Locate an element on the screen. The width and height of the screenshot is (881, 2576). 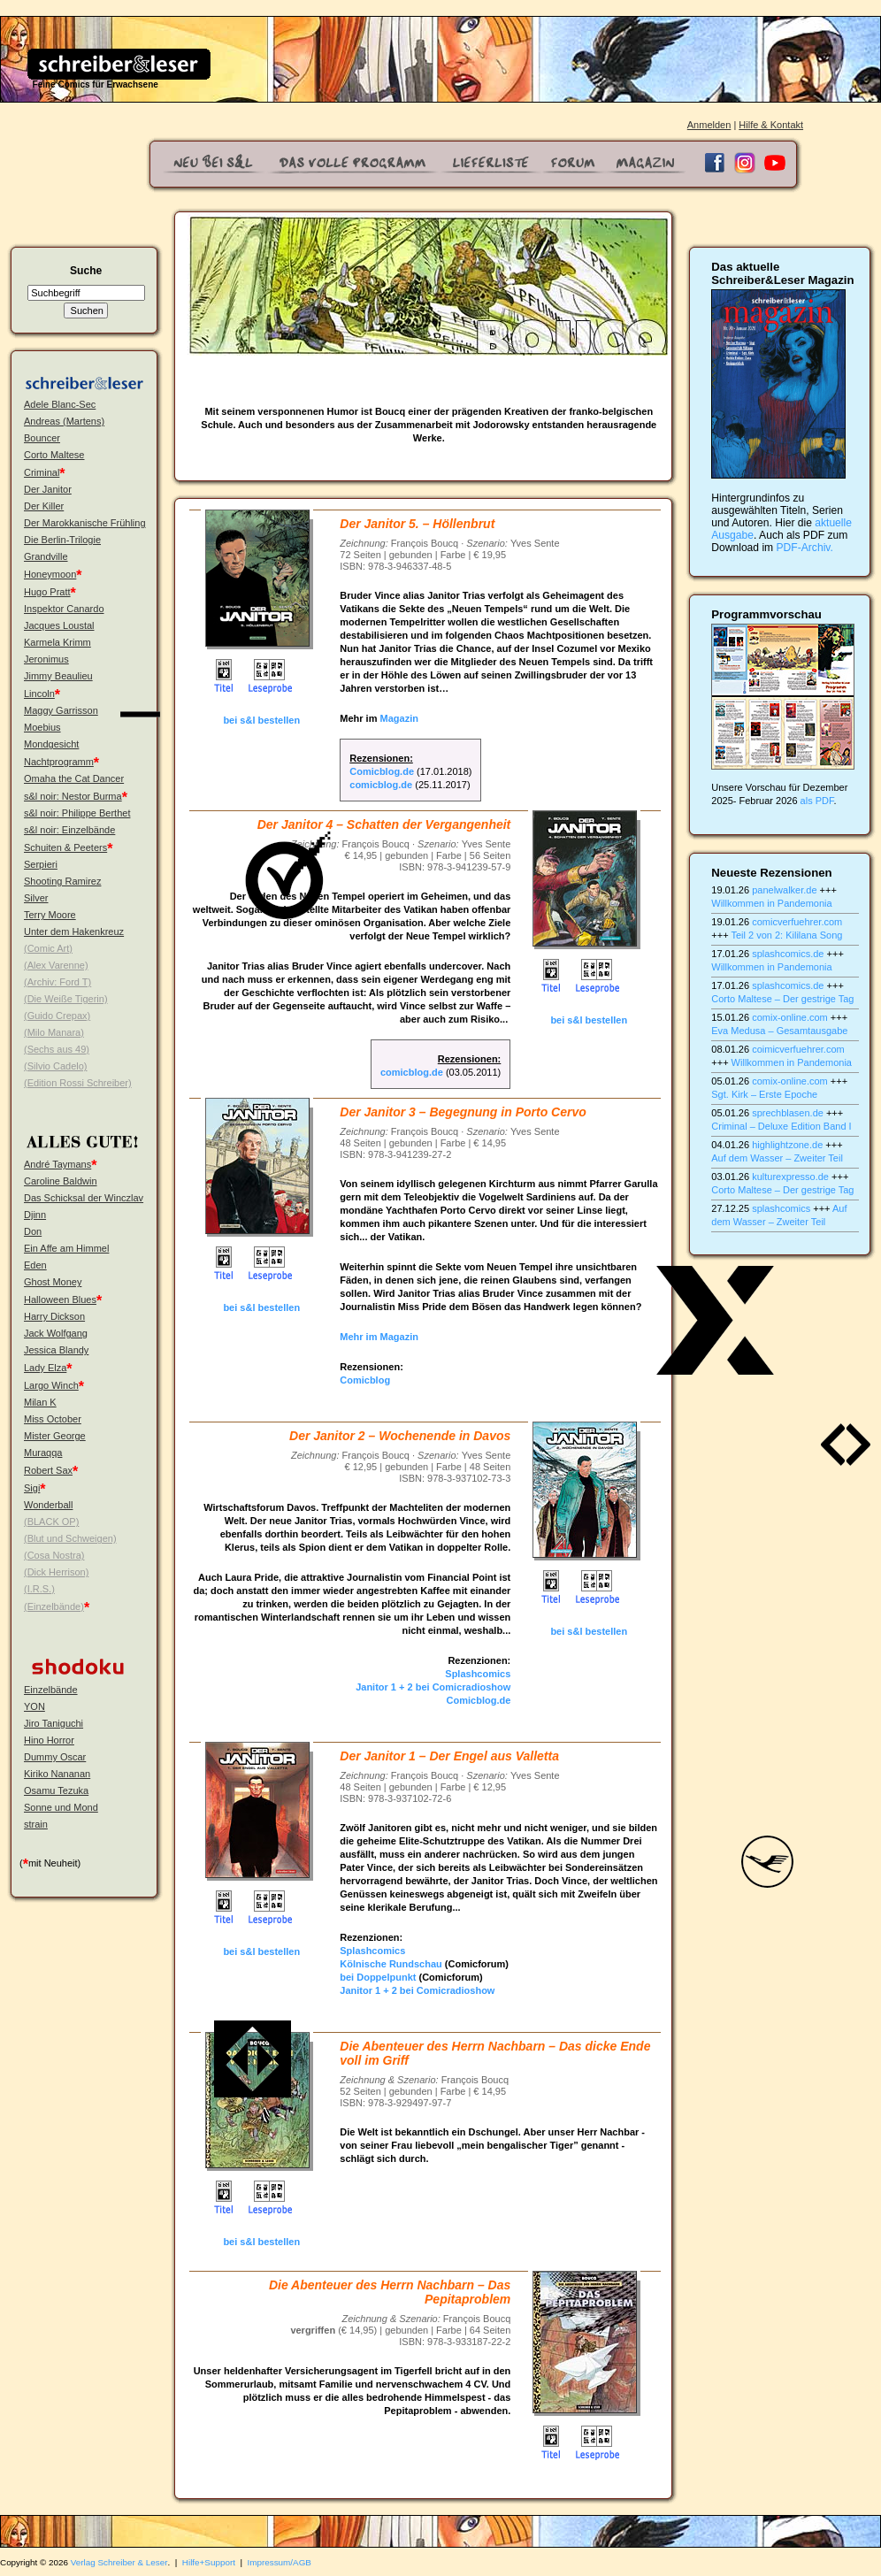
remove or subtract an item is located at coordinates (140, 714).